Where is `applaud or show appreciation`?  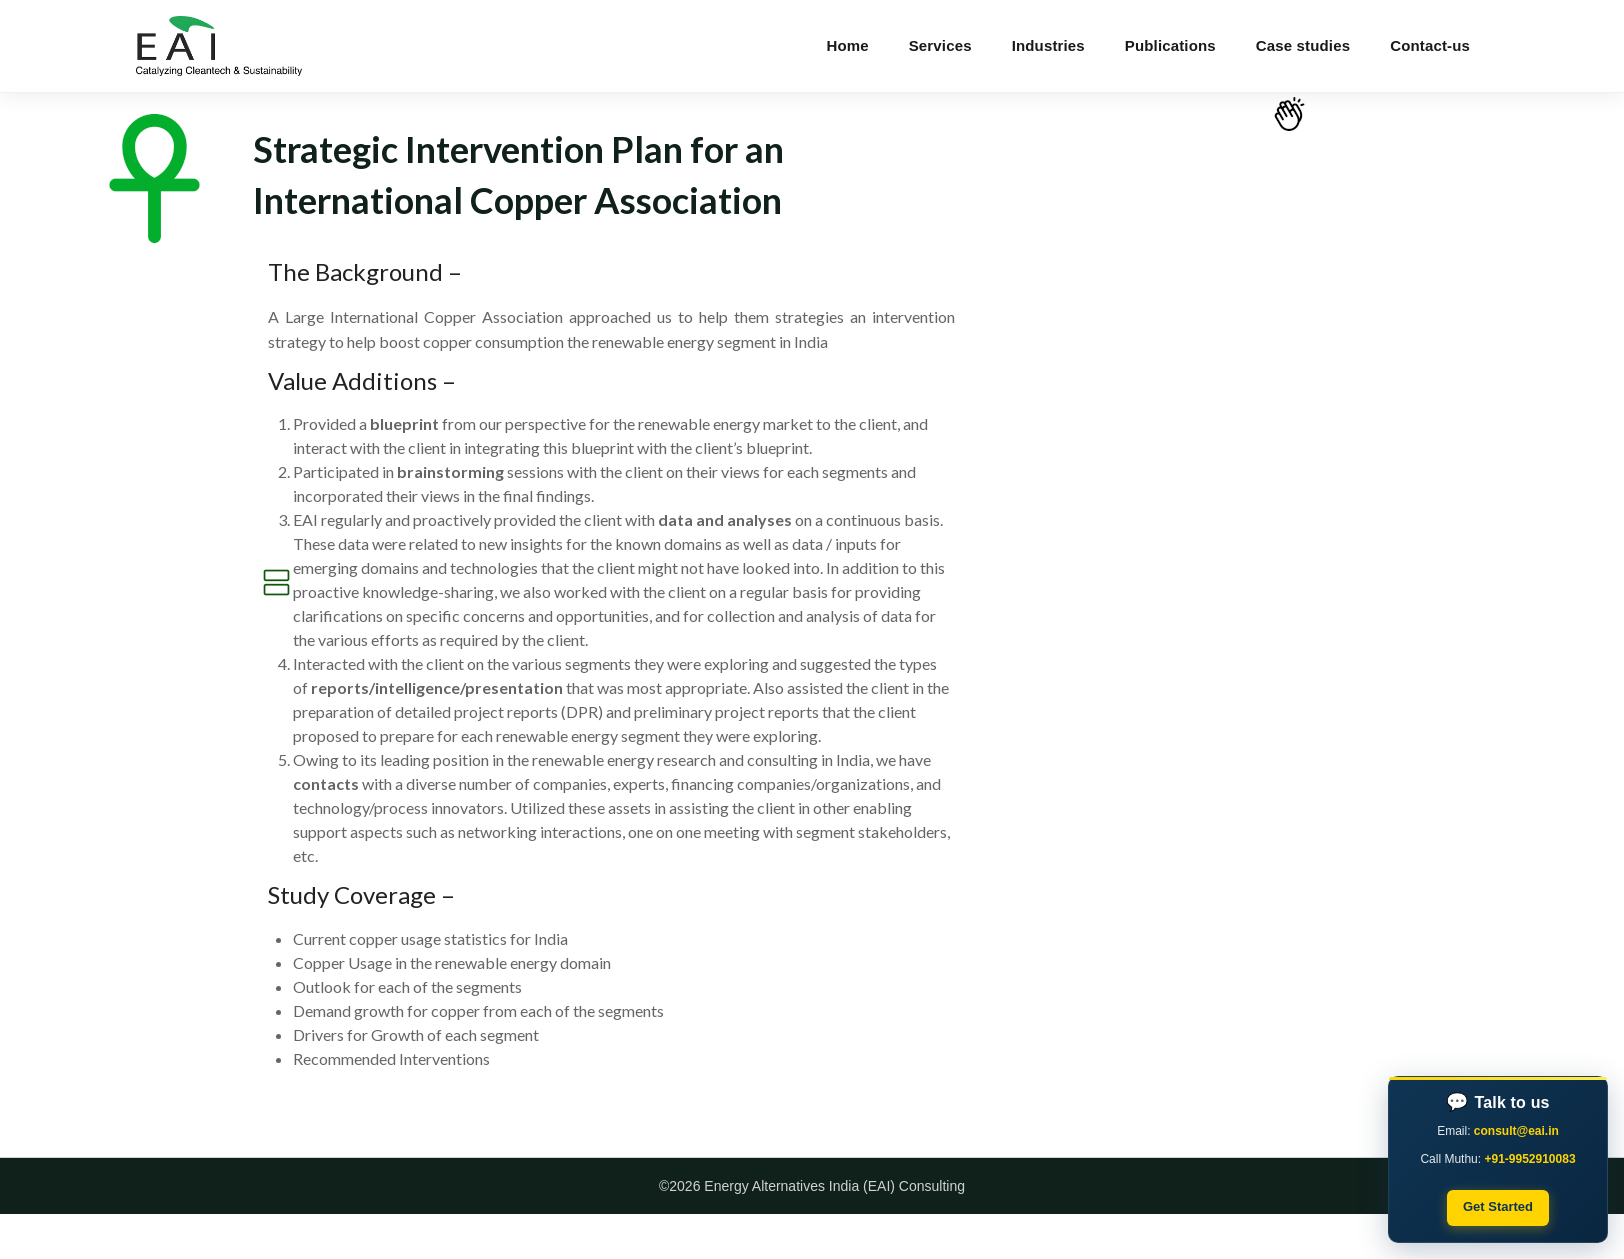
applaud or show appreciation is located at coordinates (1289, 114).